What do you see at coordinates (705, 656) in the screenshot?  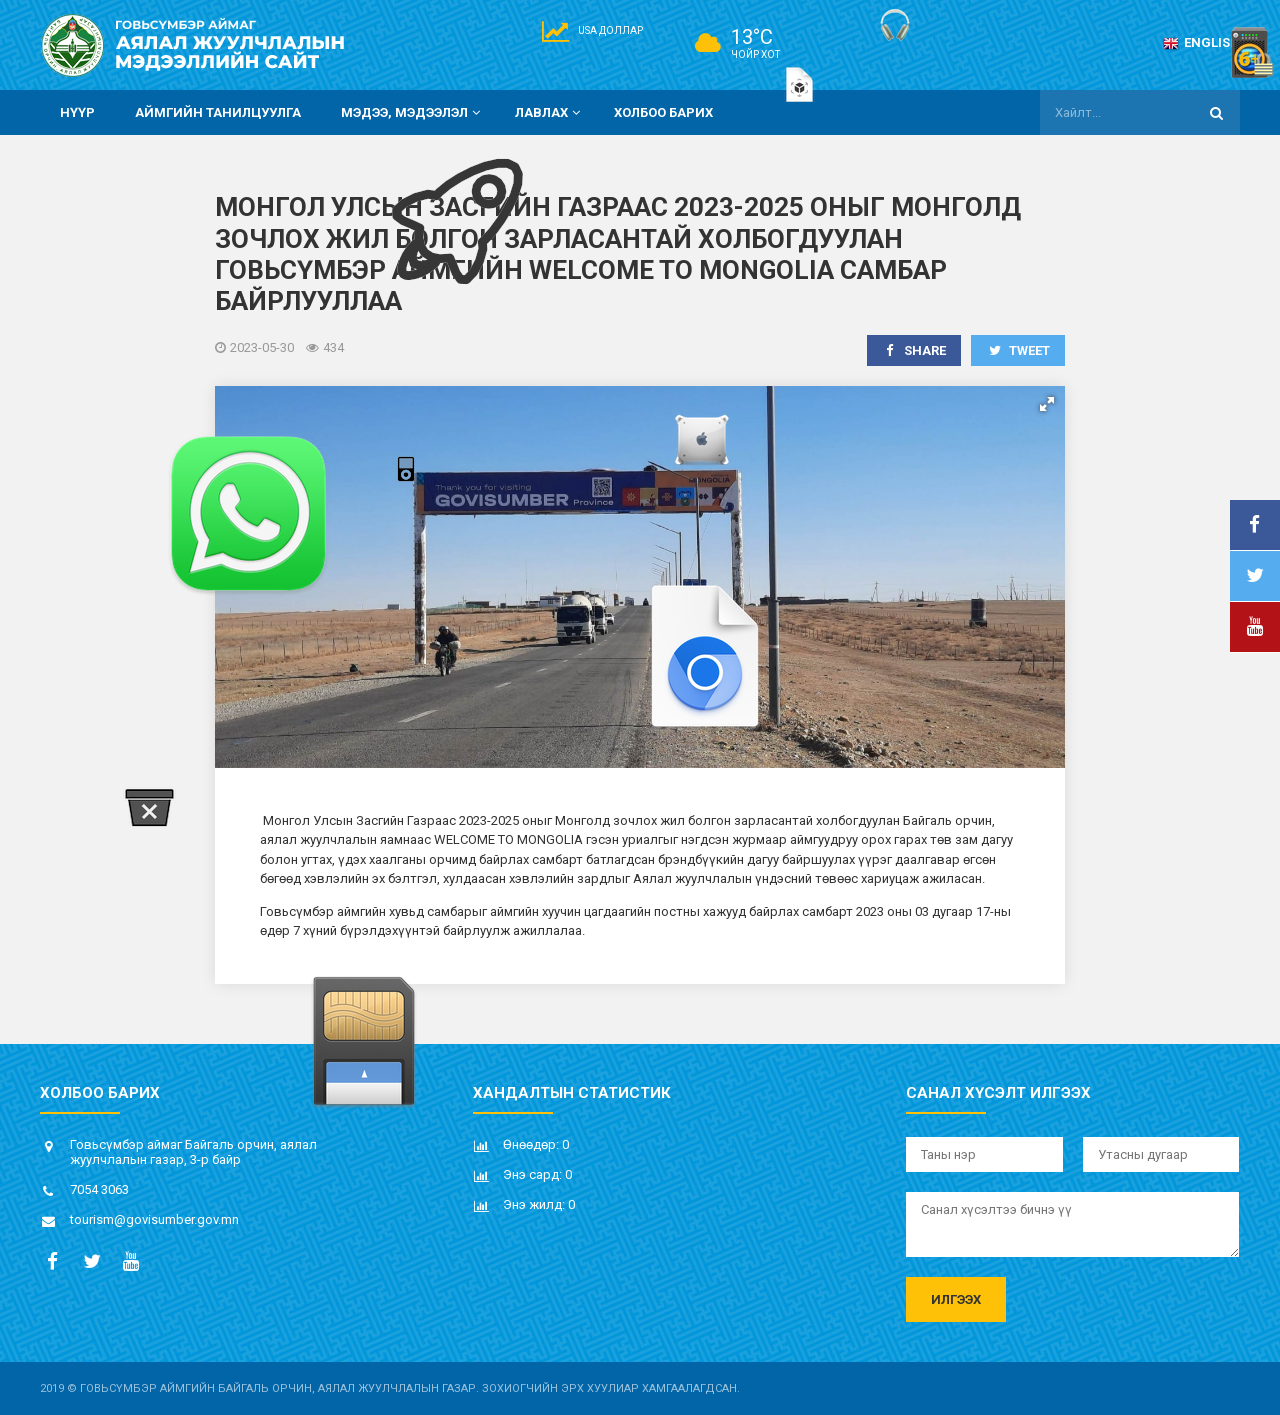 I see `open a document in chromium browser` at bounding box center [705, 656].